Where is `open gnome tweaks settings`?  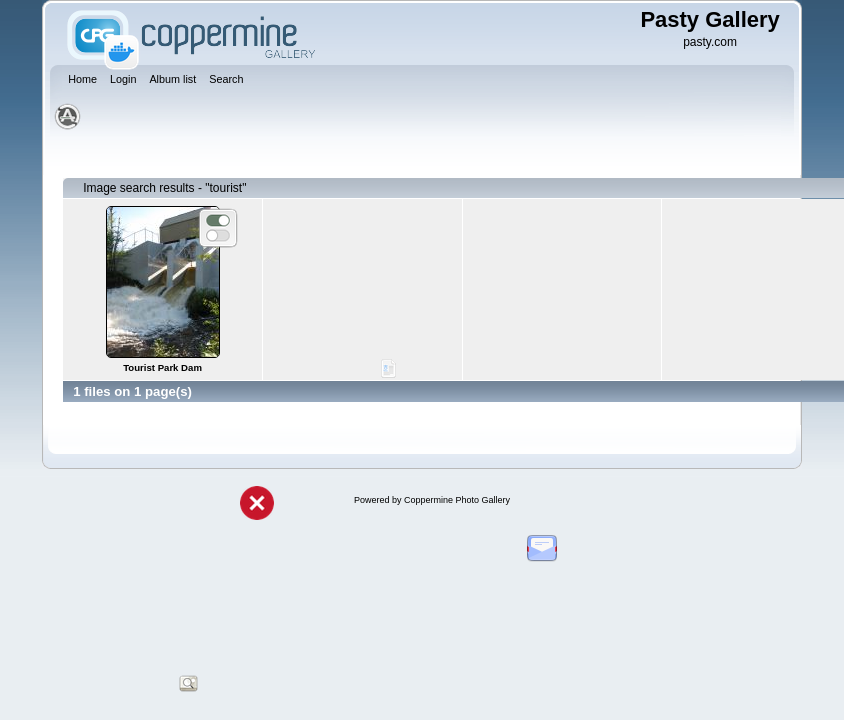 open gnome tweaks settings is located at coordinates (218, 228).